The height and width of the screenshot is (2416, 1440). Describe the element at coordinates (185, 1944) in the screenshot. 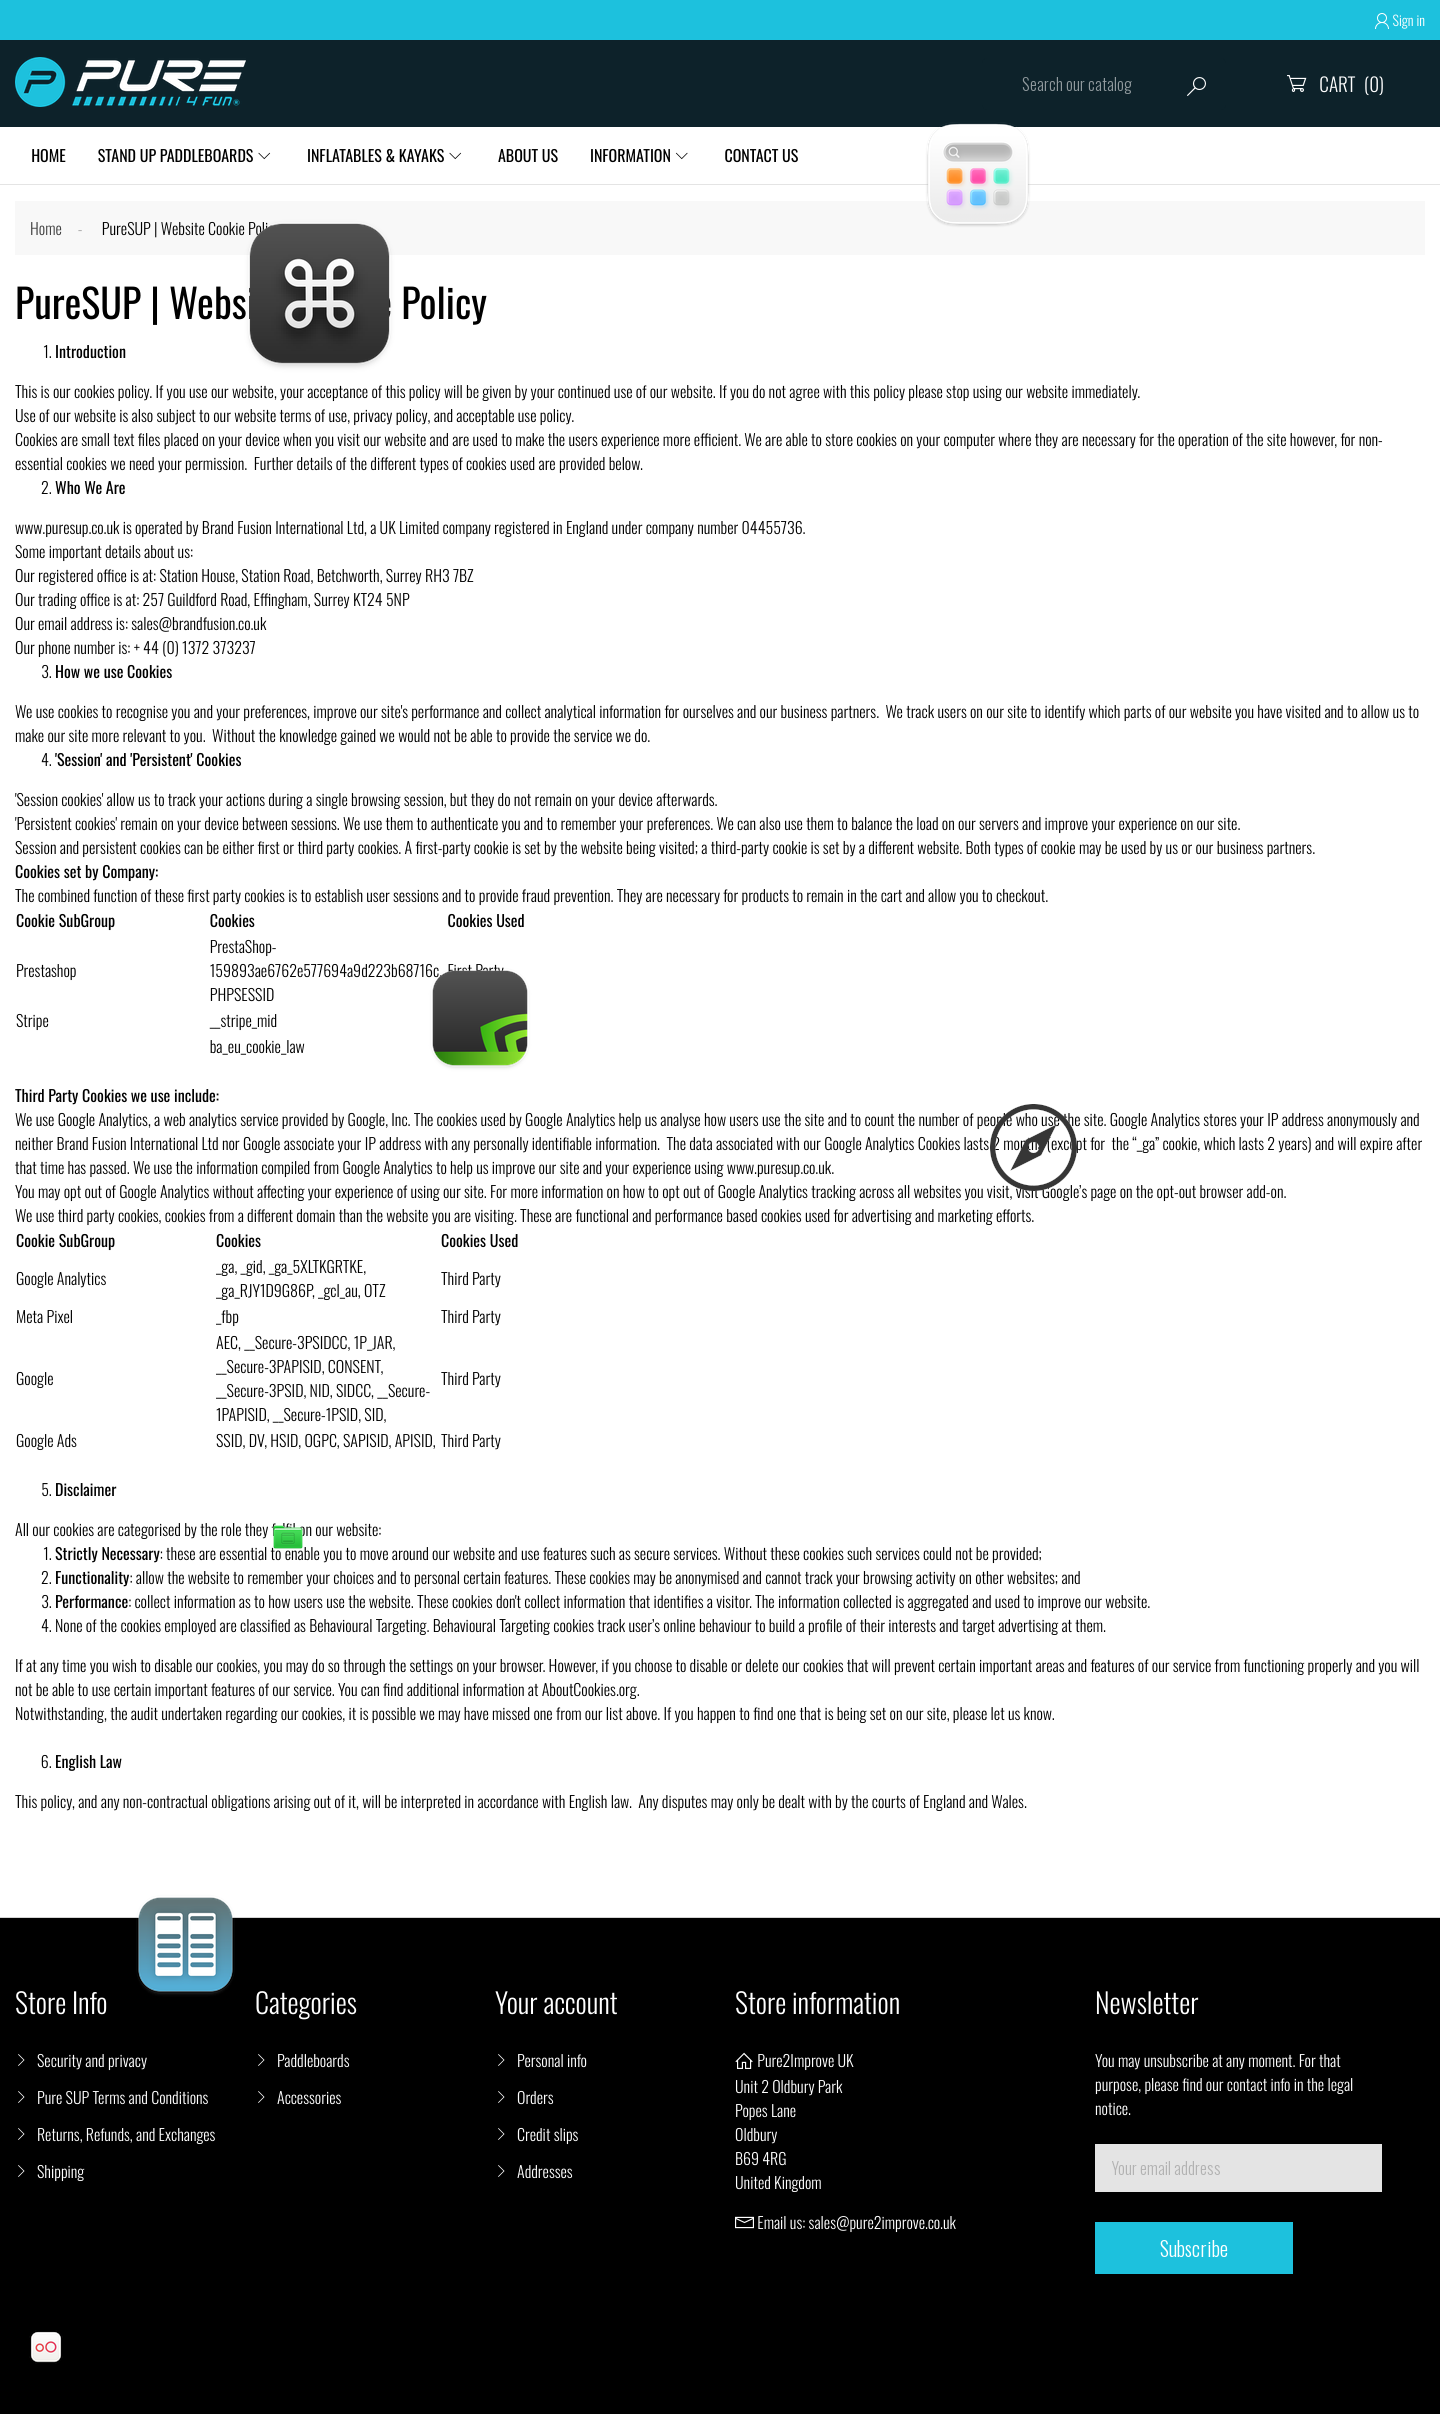

I see `open progress tracking app` at that location.